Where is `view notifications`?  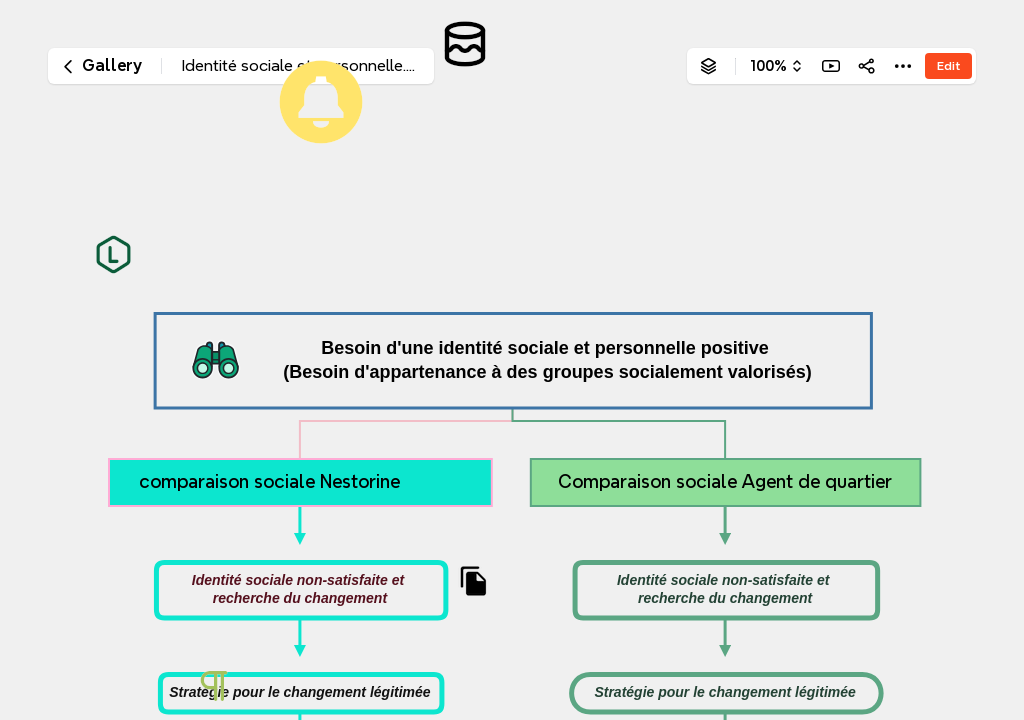
view notifications is located at coordinates (321, 102).